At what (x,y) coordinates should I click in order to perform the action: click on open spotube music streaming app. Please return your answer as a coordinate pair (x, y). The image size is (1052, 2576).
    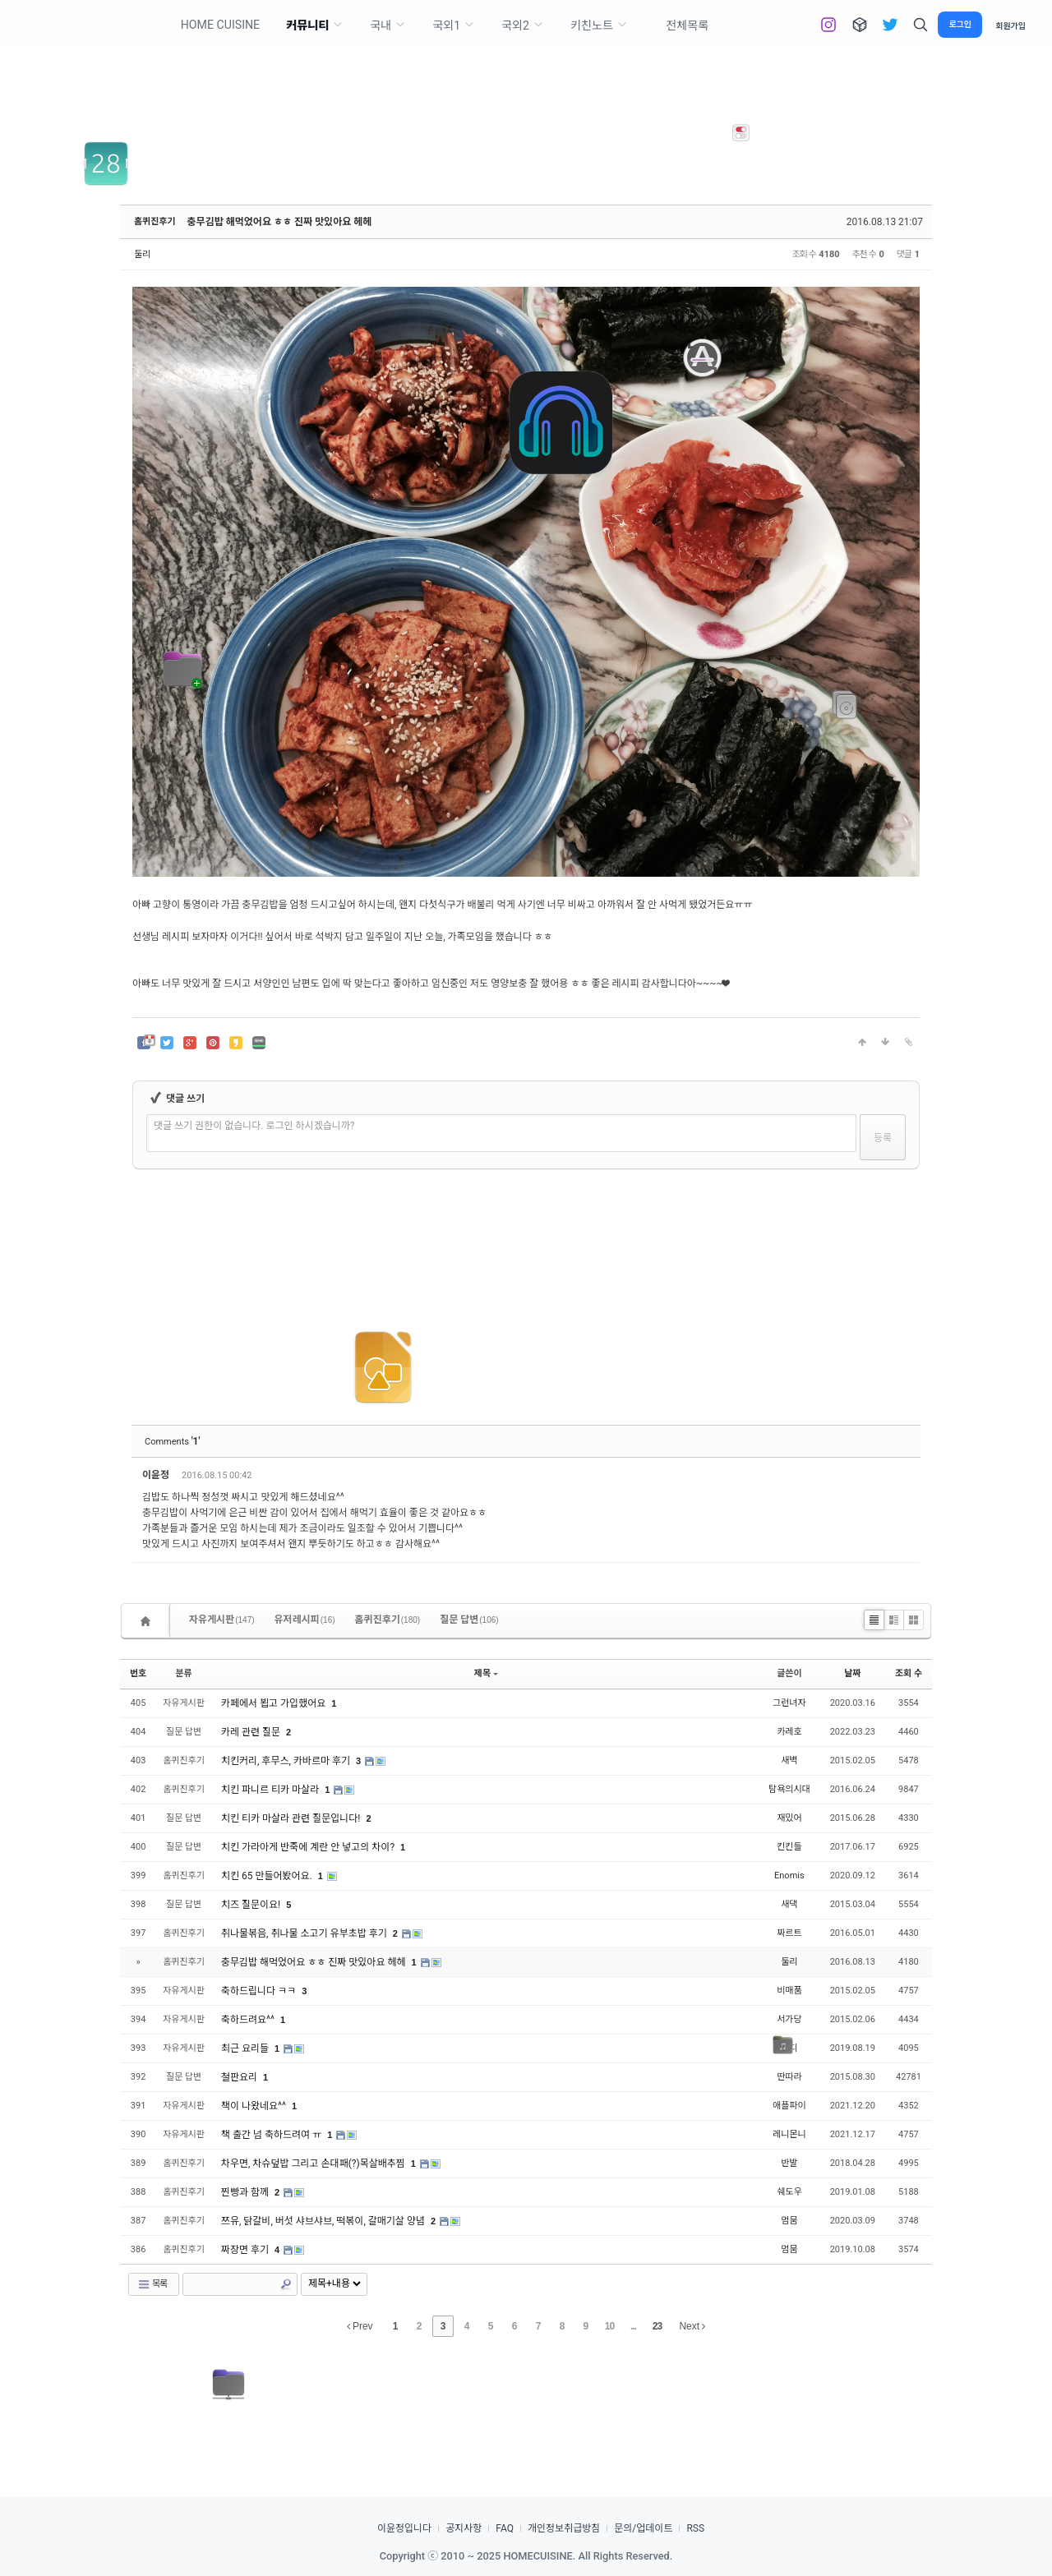
    Looking at the image, I should click on (561, 422).